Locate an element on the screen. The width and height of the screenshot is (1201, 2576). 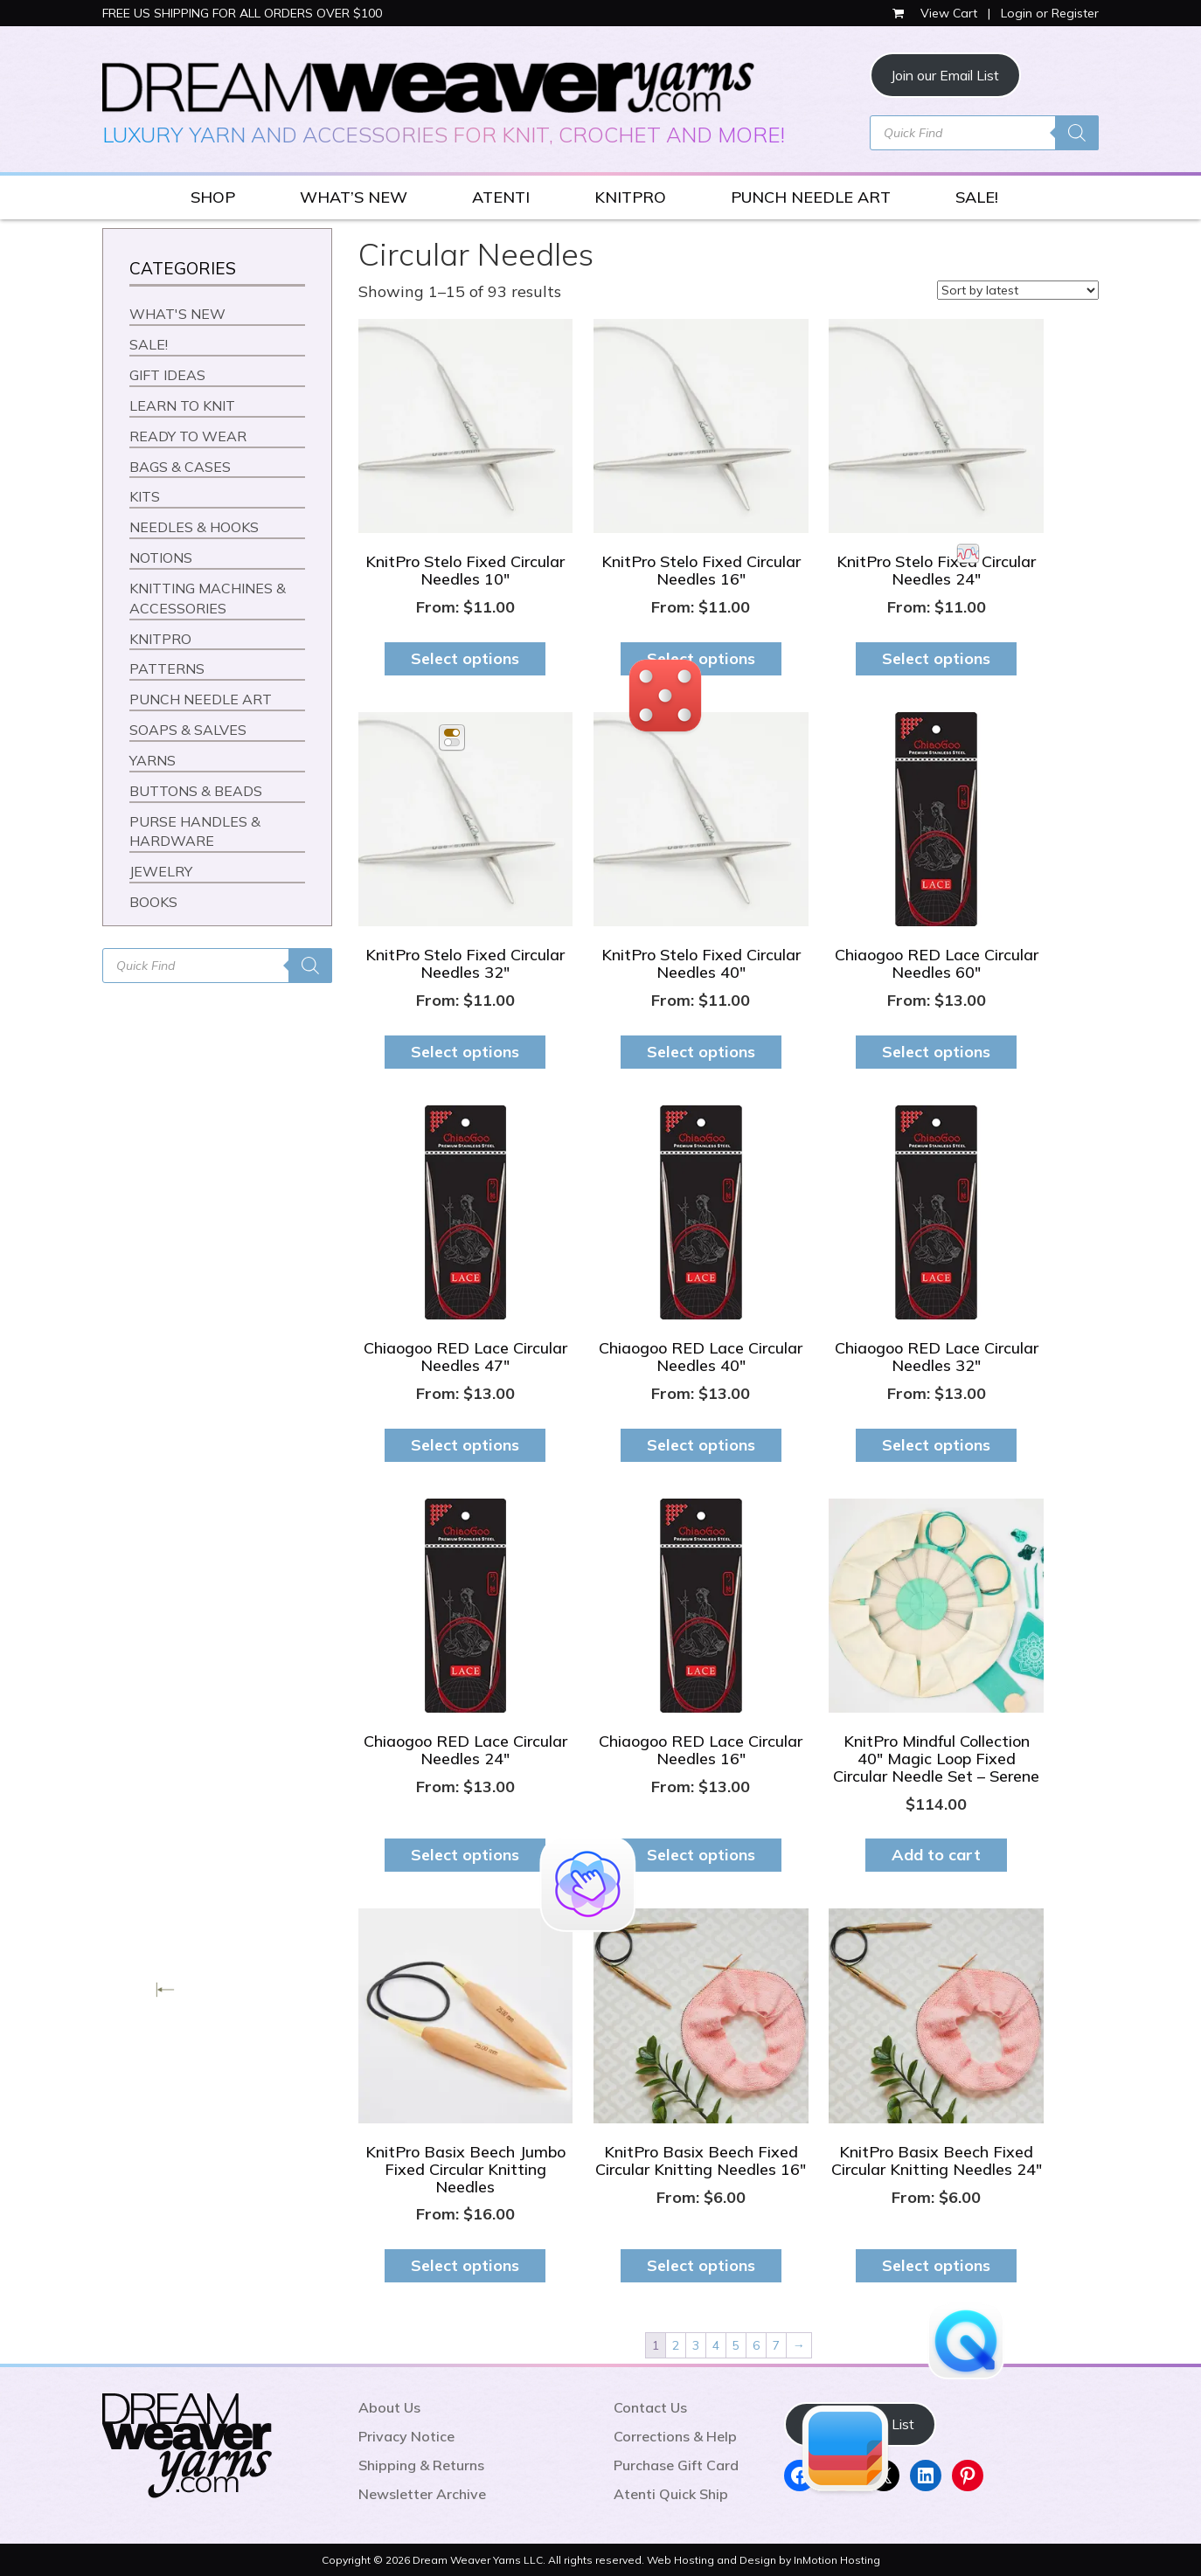
open buho app for mac is located at coordinates (845, 2448).